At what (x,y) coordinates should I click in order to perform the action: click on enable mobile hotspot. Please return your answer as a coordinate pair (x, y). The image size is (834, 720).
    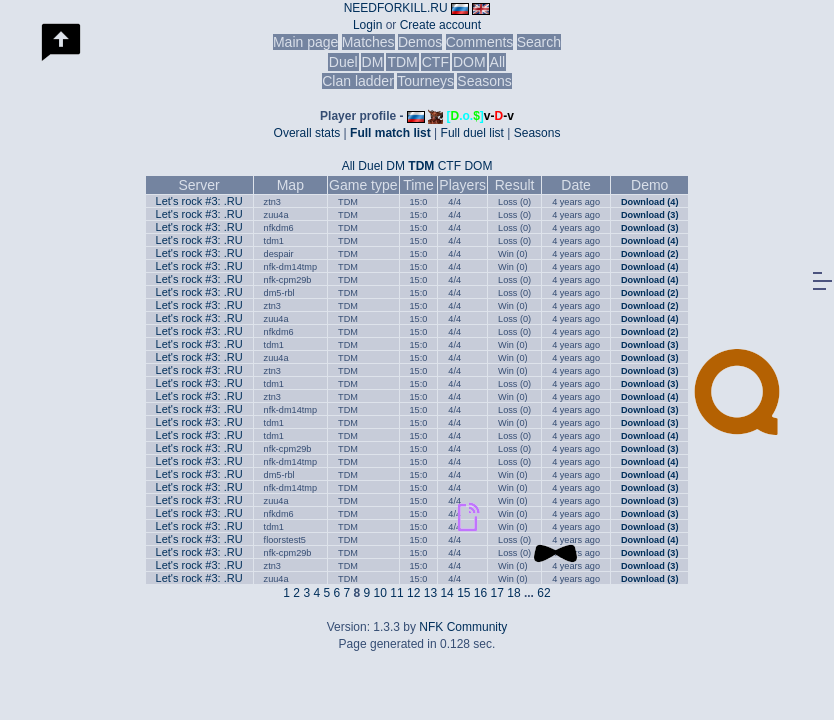
    Looking at the image, I should click on (467, 517).